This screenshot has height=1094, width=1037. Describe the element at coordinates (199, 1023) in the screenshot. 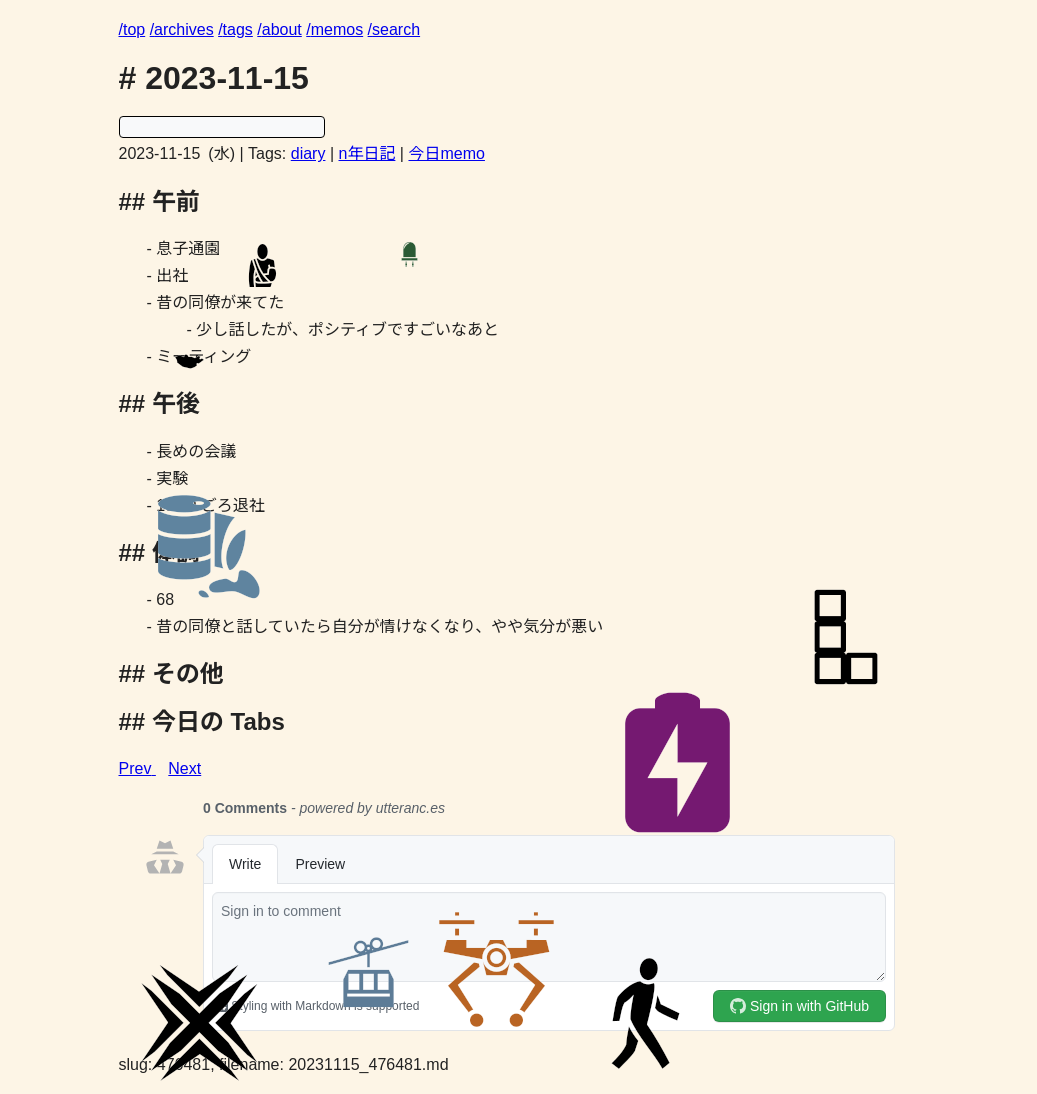

I see `a decorative cross or star emblem for game UI` at that location.